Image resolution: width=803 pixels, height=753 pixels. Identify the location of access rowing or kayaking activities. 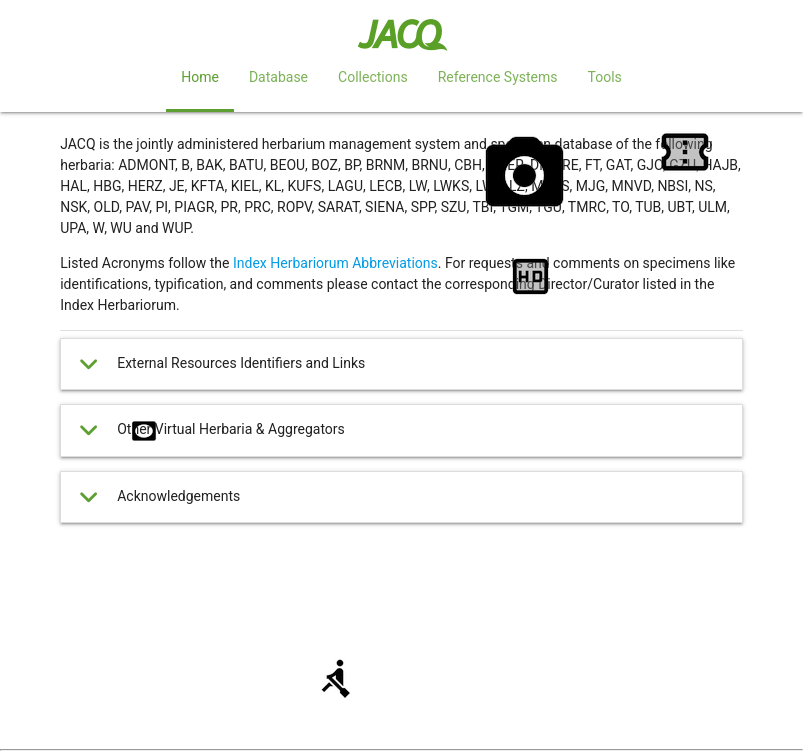
(335, 678).